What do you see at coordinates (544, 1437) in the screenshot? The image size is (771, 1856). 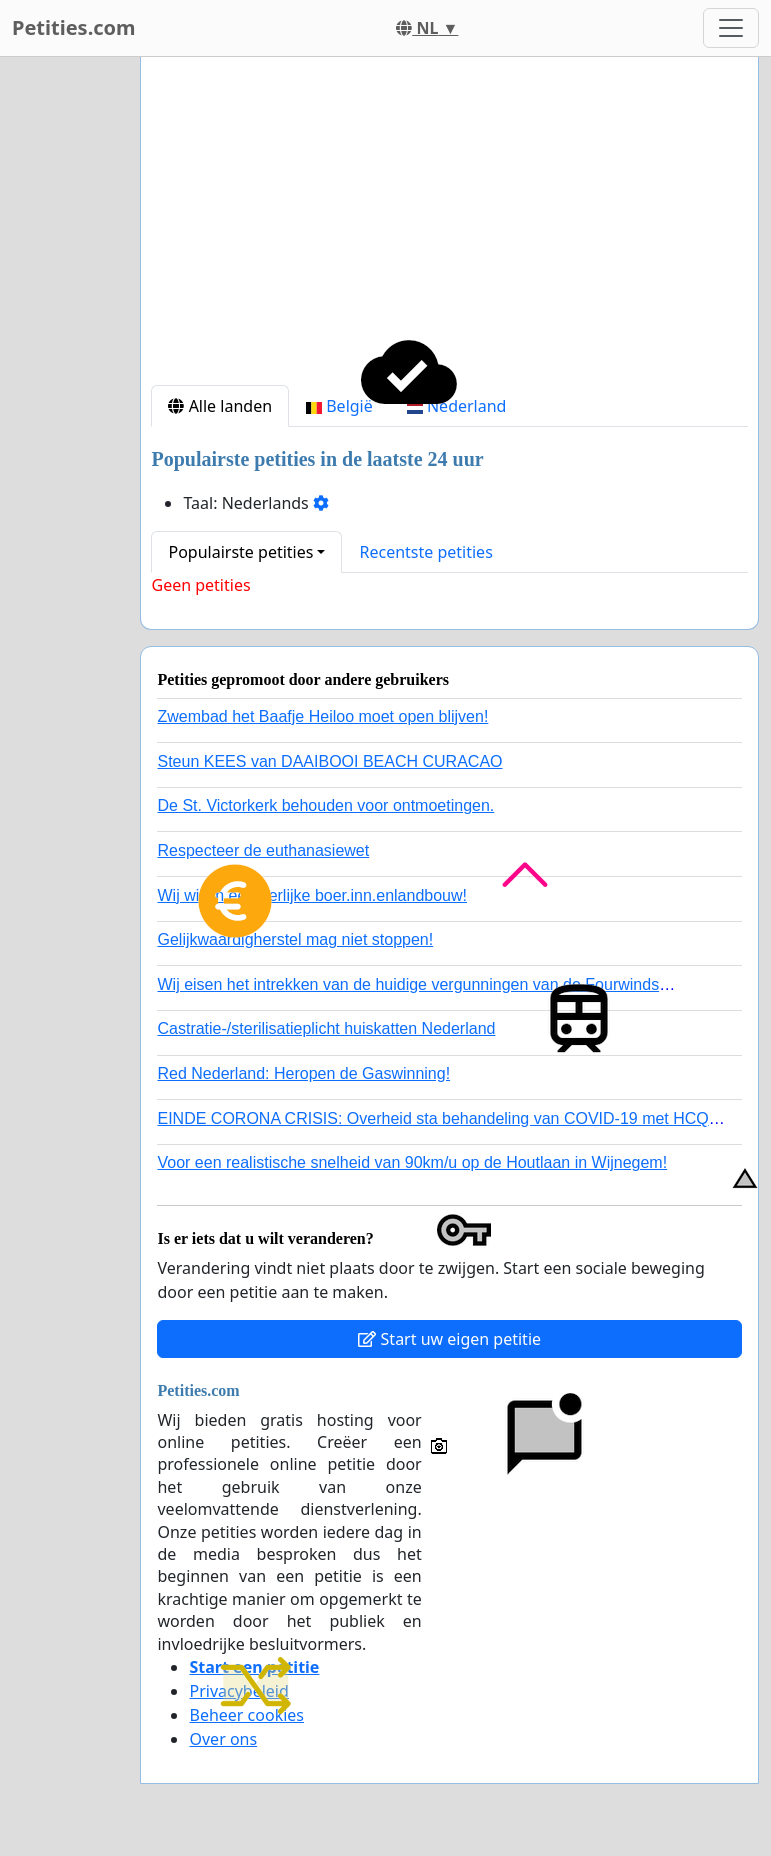 I see `indicates unread messages in chat` at bounding box center [544, 1437].